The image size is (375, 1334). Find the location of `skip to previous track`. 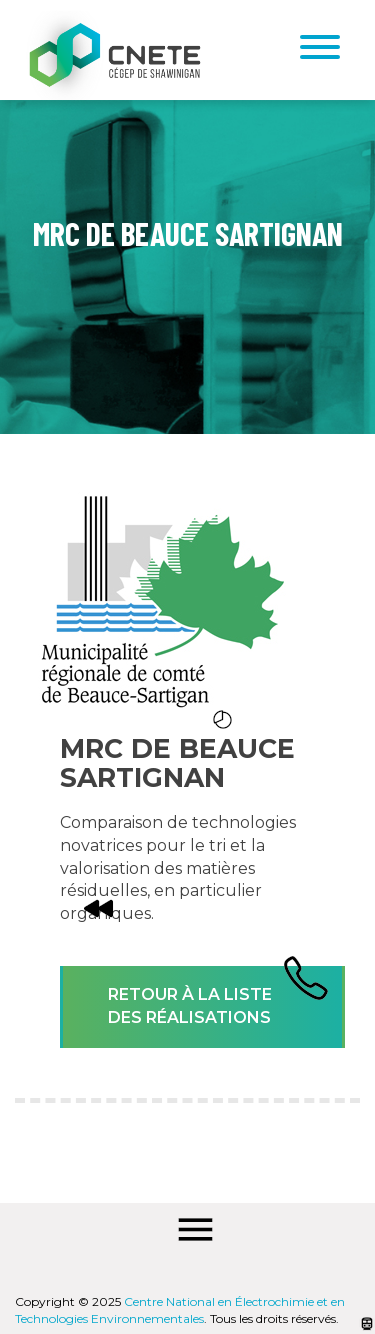

skip to previous track is located at coordinates (98, 908).